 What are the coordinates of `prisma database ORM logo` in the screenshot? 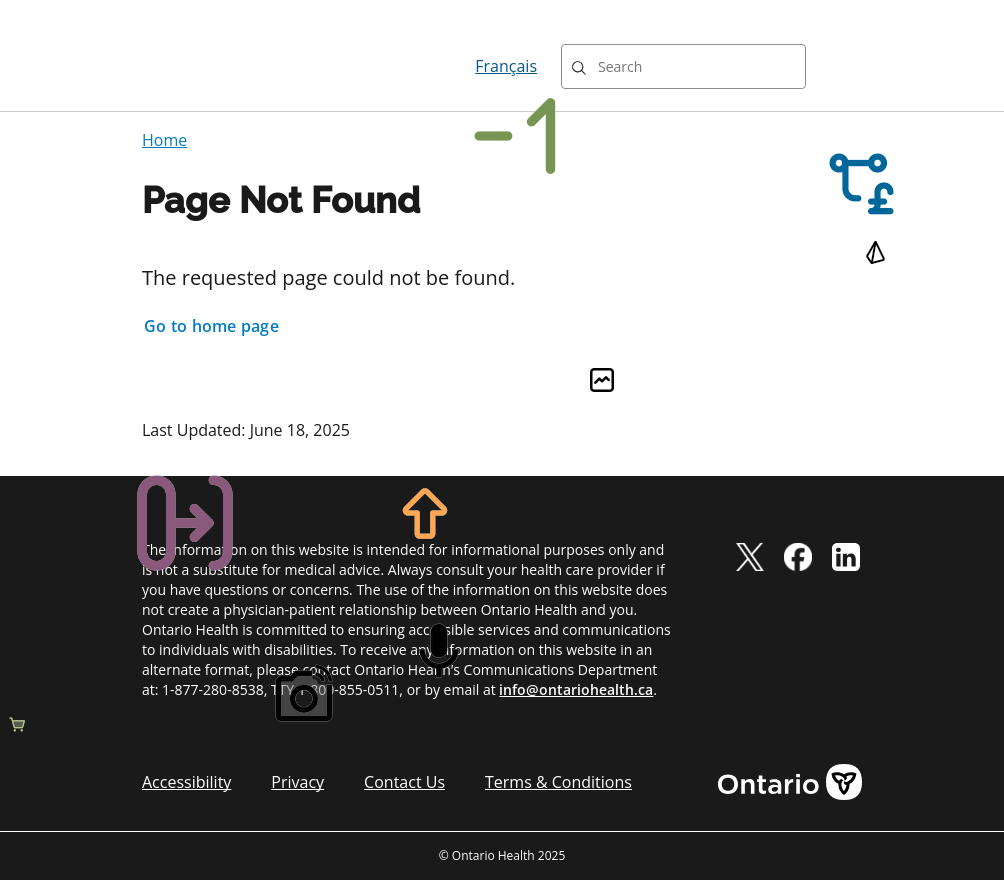 It's located at (875, 252).